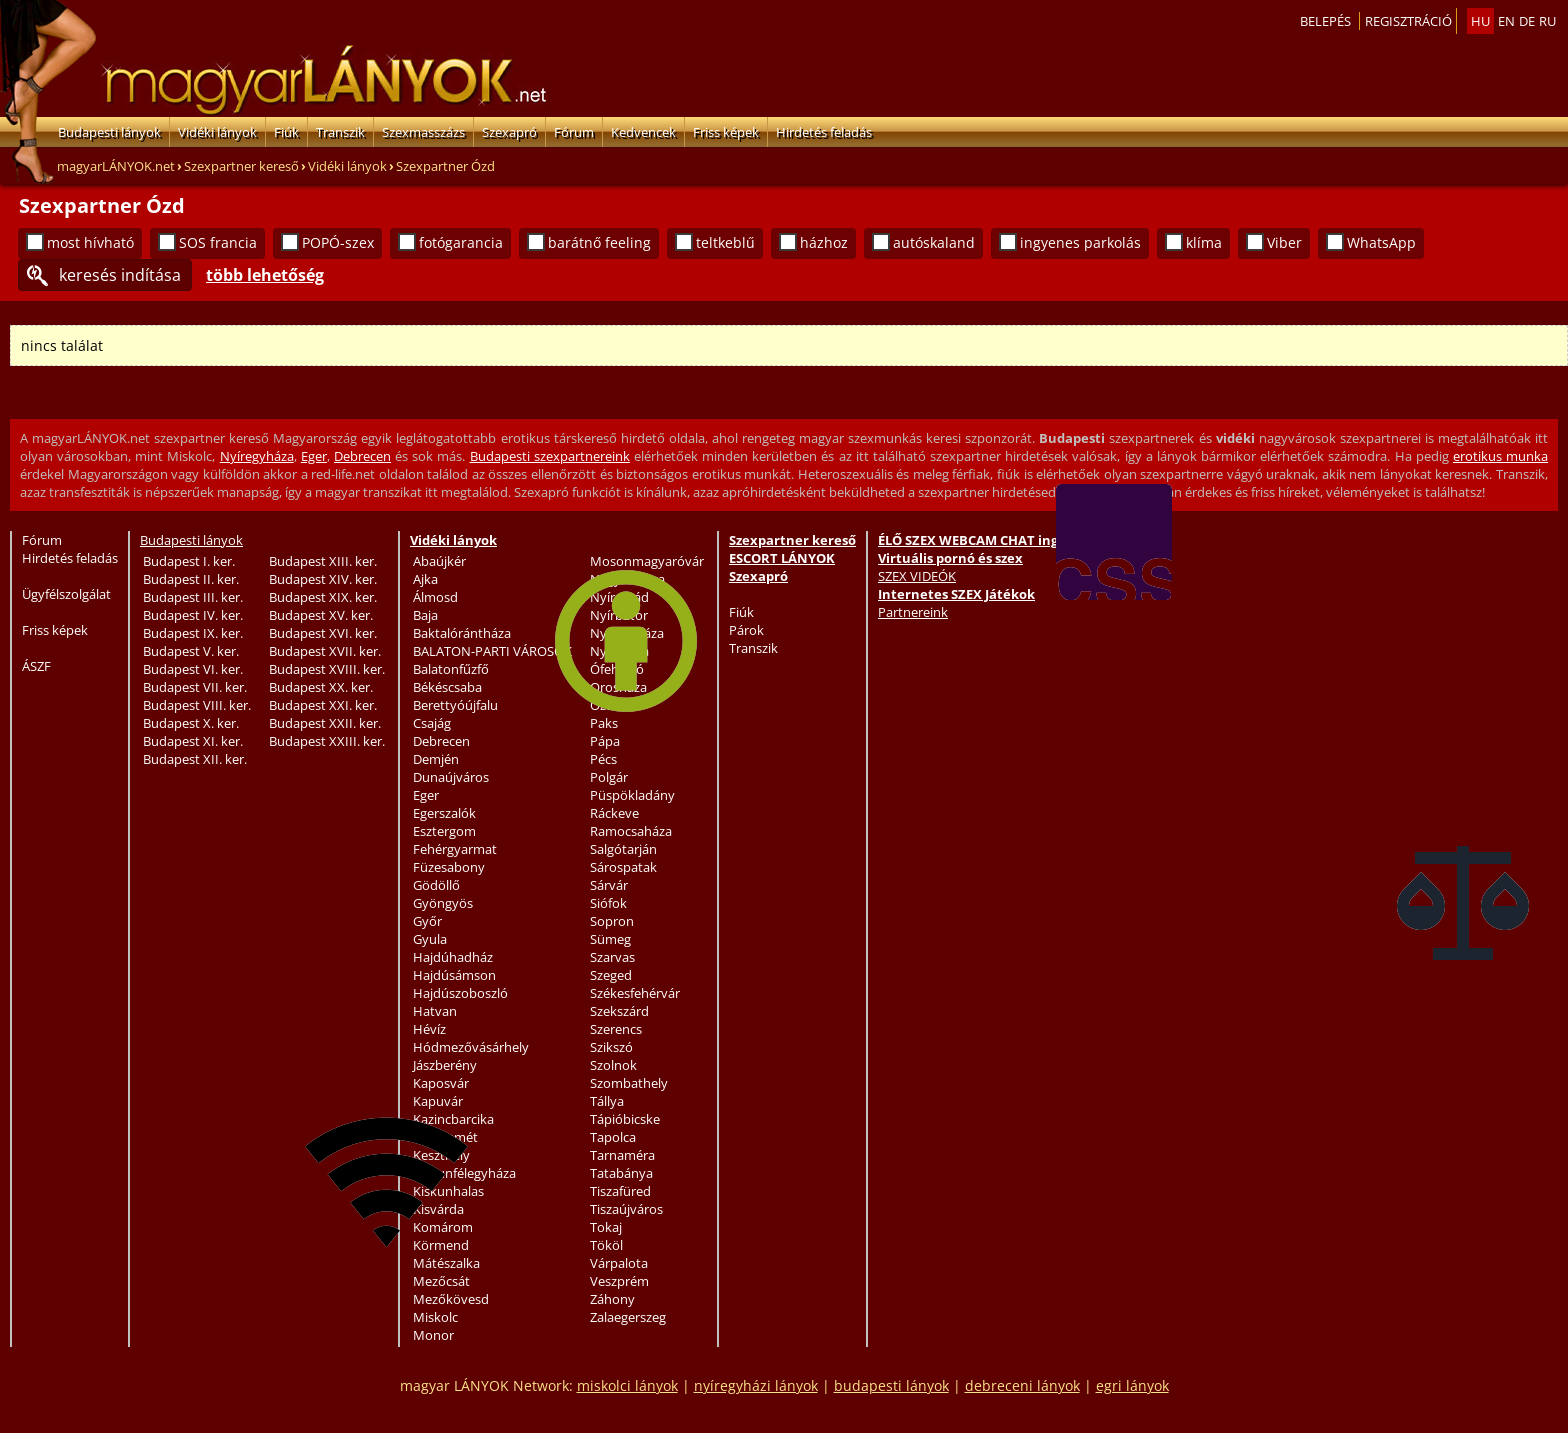  I want to click on access legal or terms of service information, so click(1463, 906).